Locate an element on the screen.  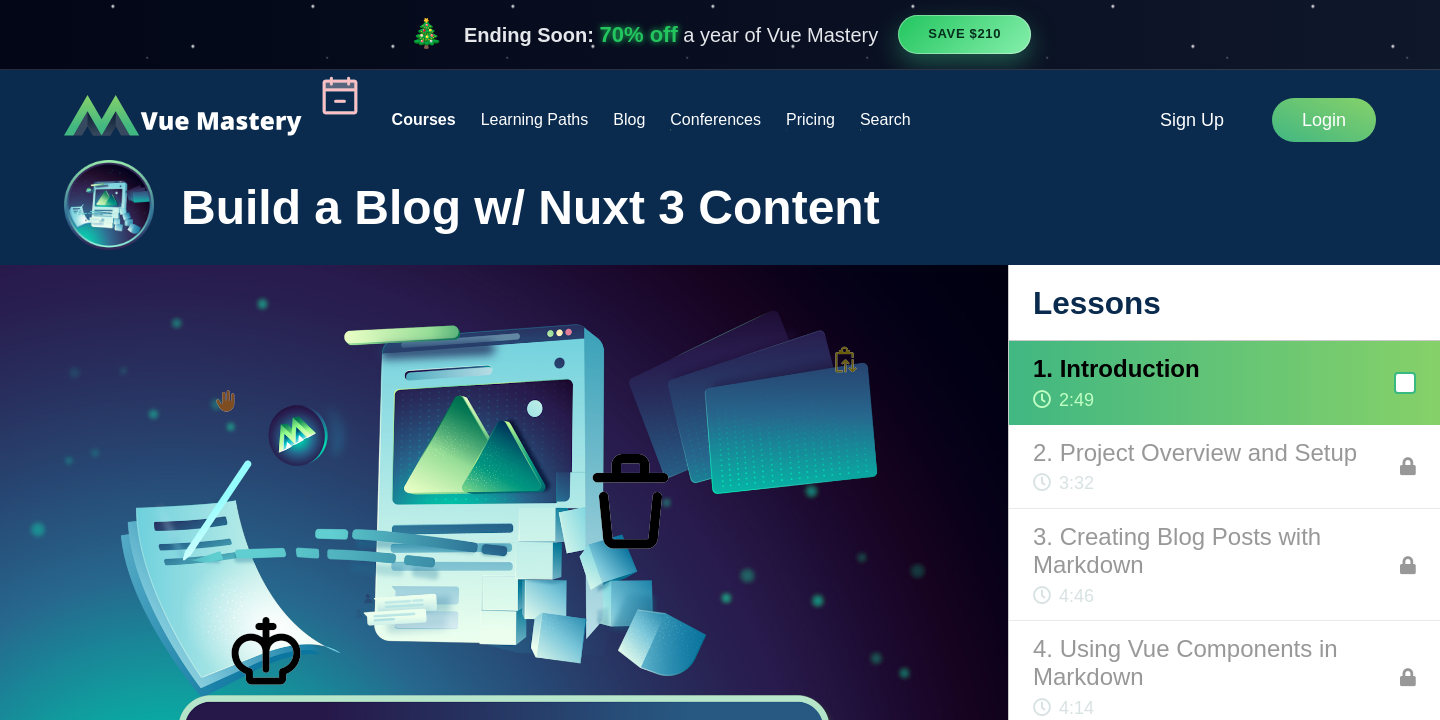
stop or pause an action is located at coordinates (226, 401).